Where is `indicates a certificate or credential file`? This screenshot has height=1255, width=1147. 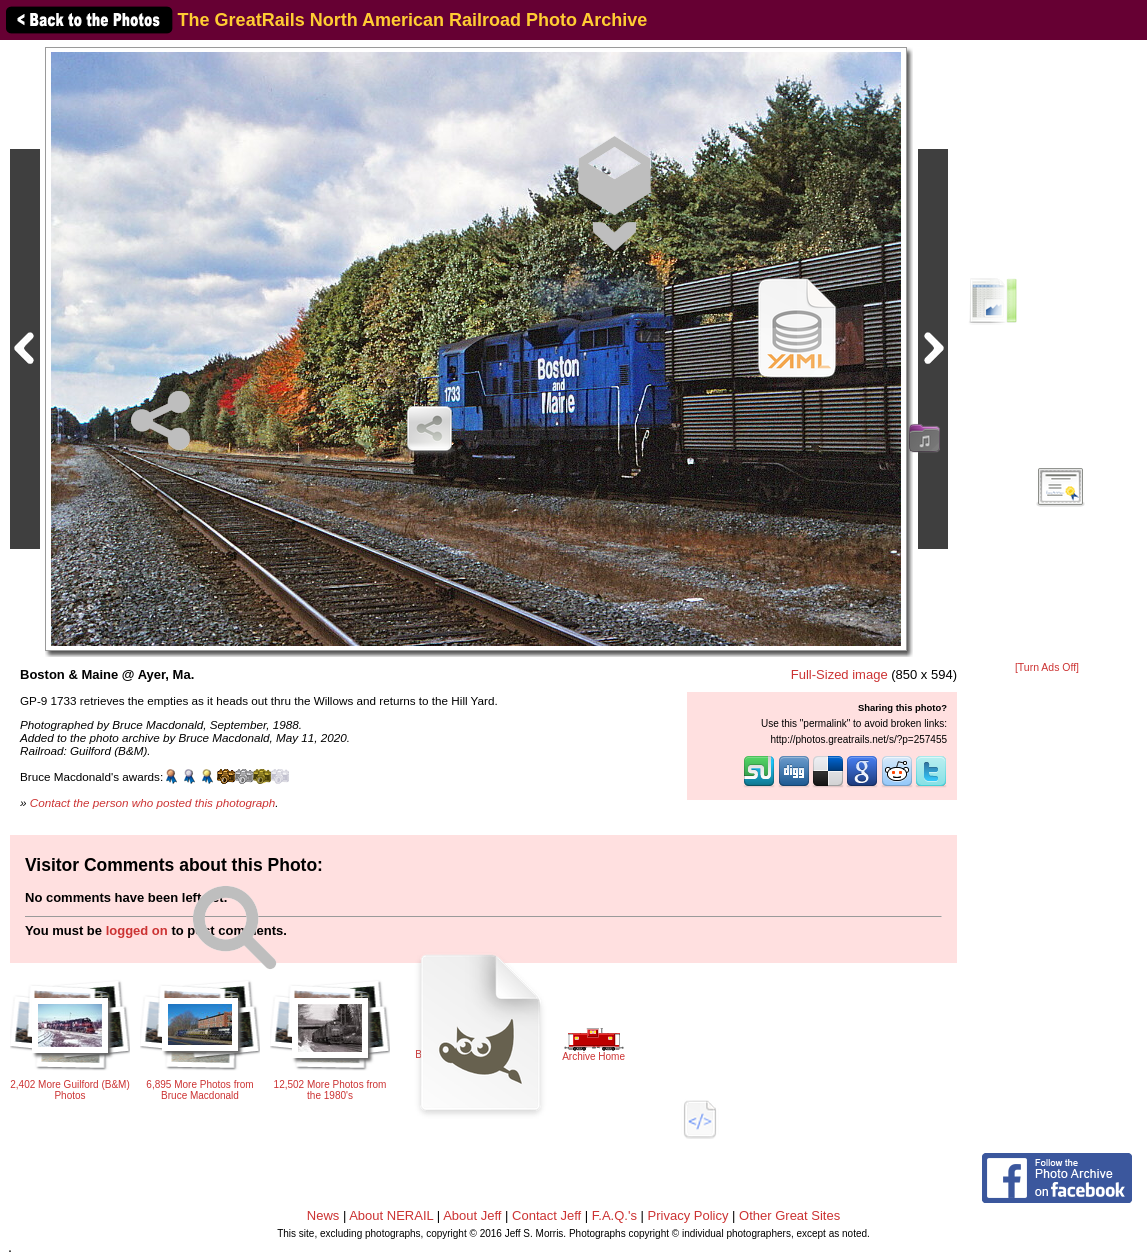
indicates a certificate or credential file is located at coordinates (1060, 487).